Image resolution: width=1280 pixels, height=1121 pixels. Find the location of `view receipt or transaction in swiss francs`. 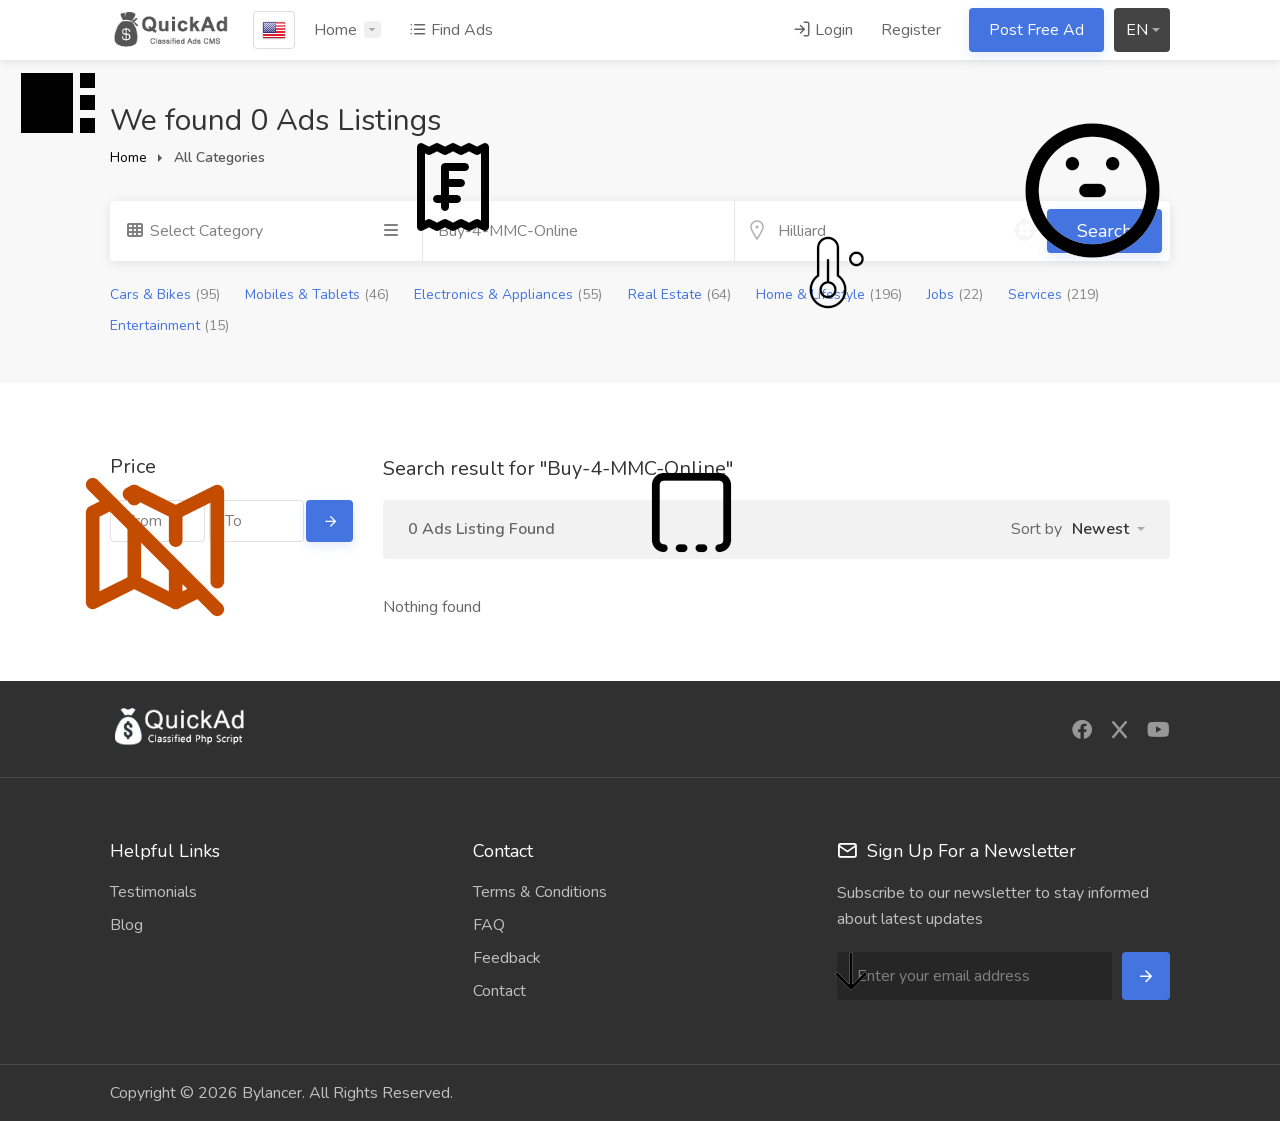

view receipt or transaction in swiss francs is located at coordinates (453, 187).